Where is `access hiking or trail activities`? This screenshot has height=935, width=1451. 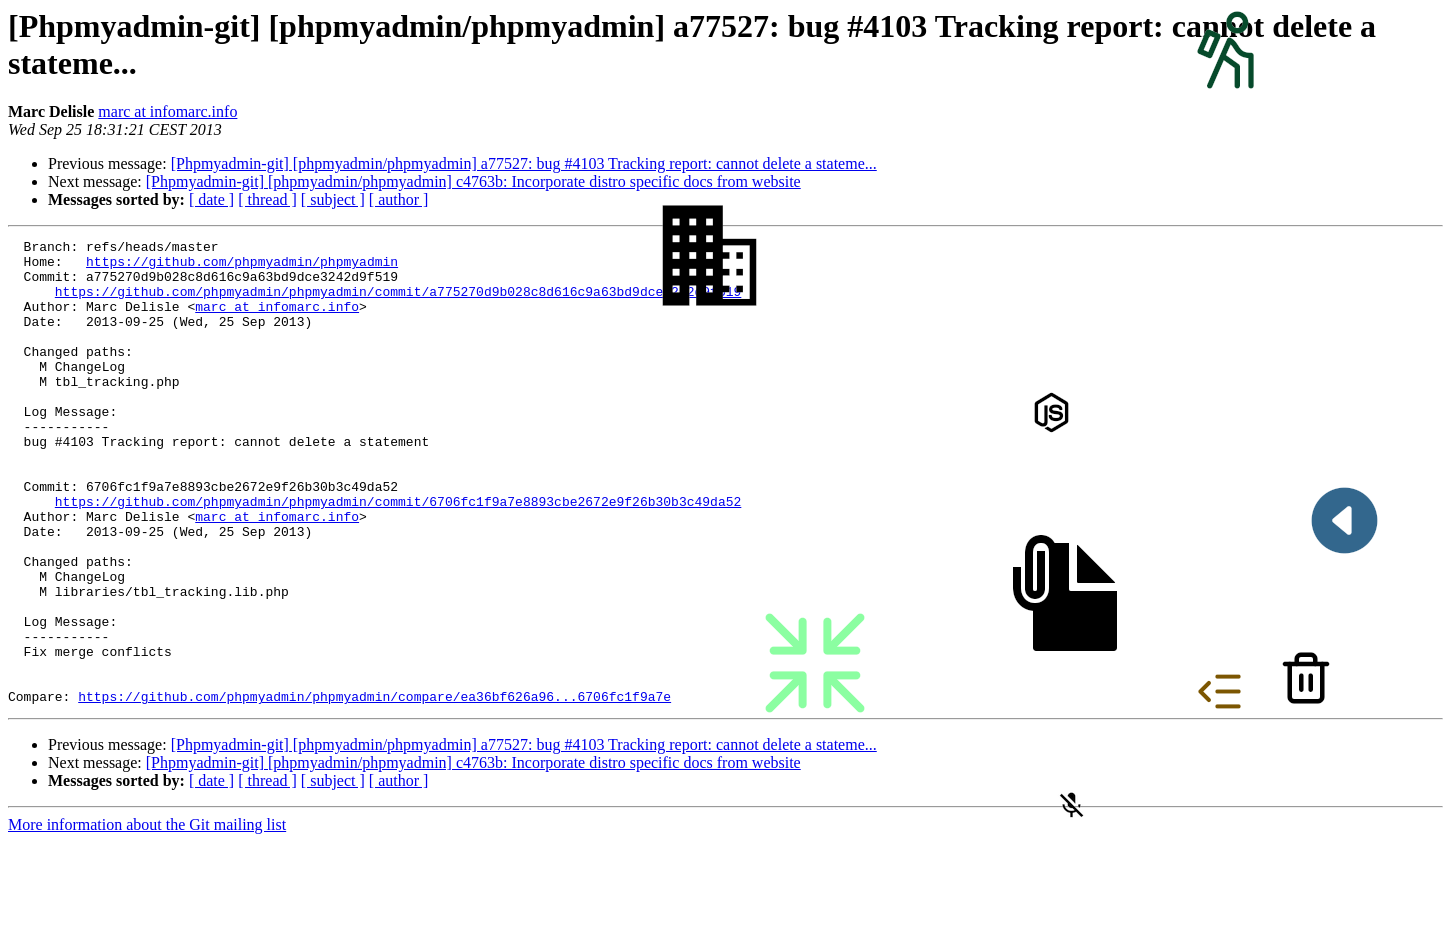 access hiking or trail activities is located at coordinates (1229, 50).